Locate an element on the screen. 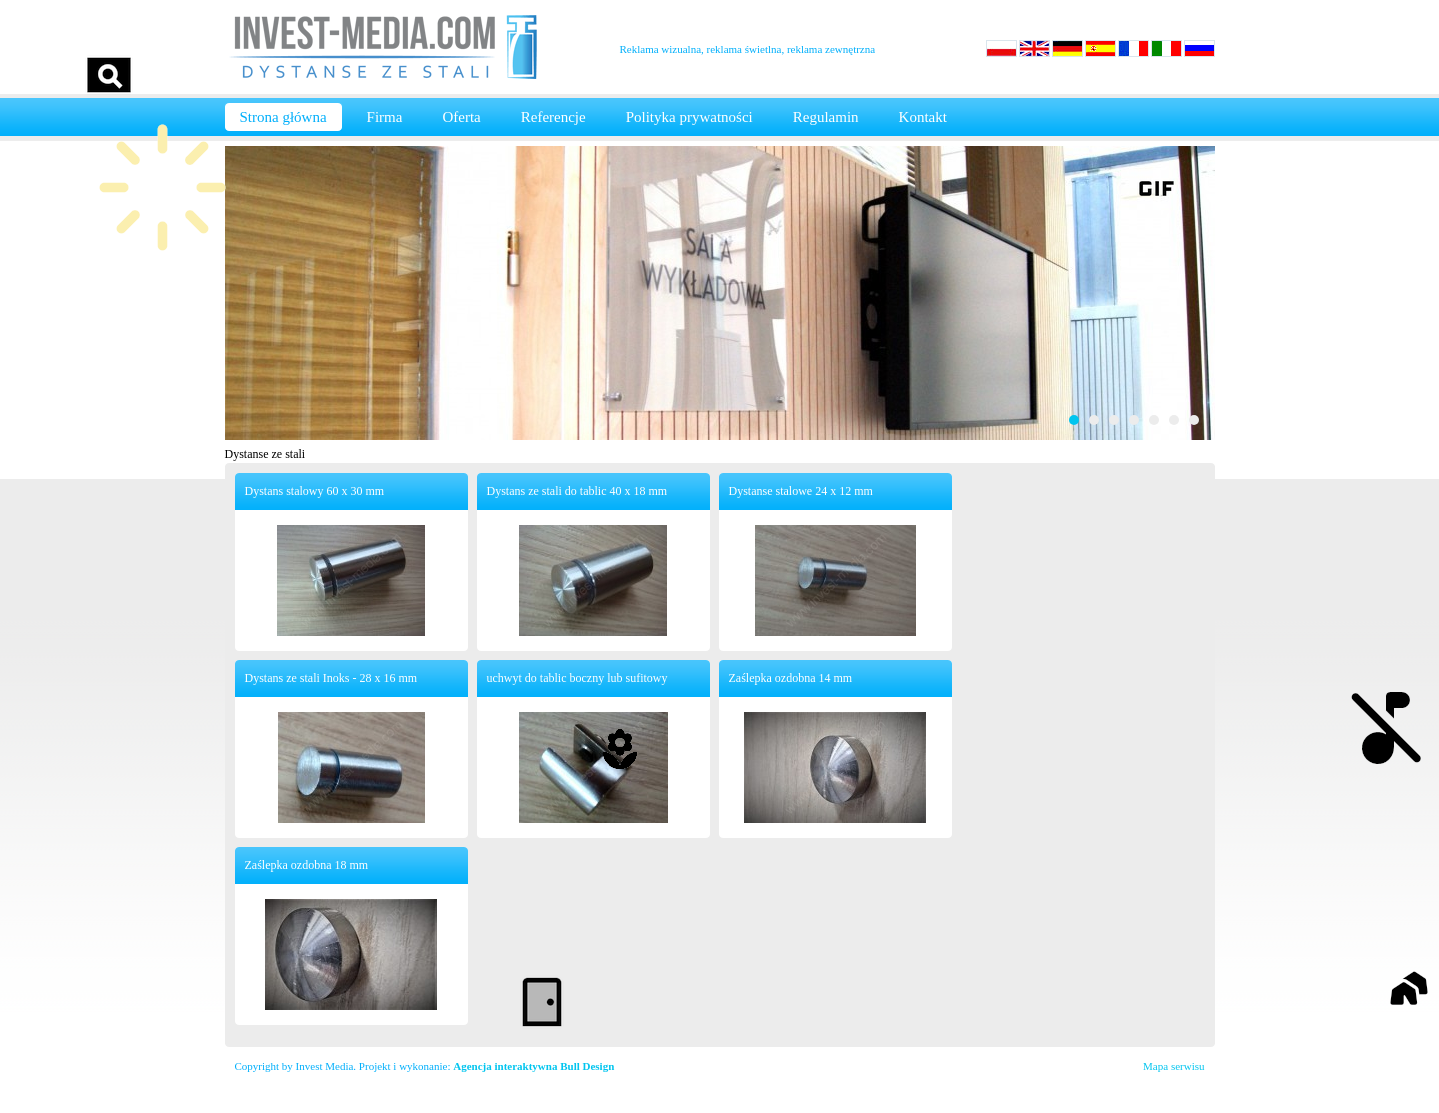 This screenshot has height=1113, width=1439. search within the current page is located at coordinates (109, 75).